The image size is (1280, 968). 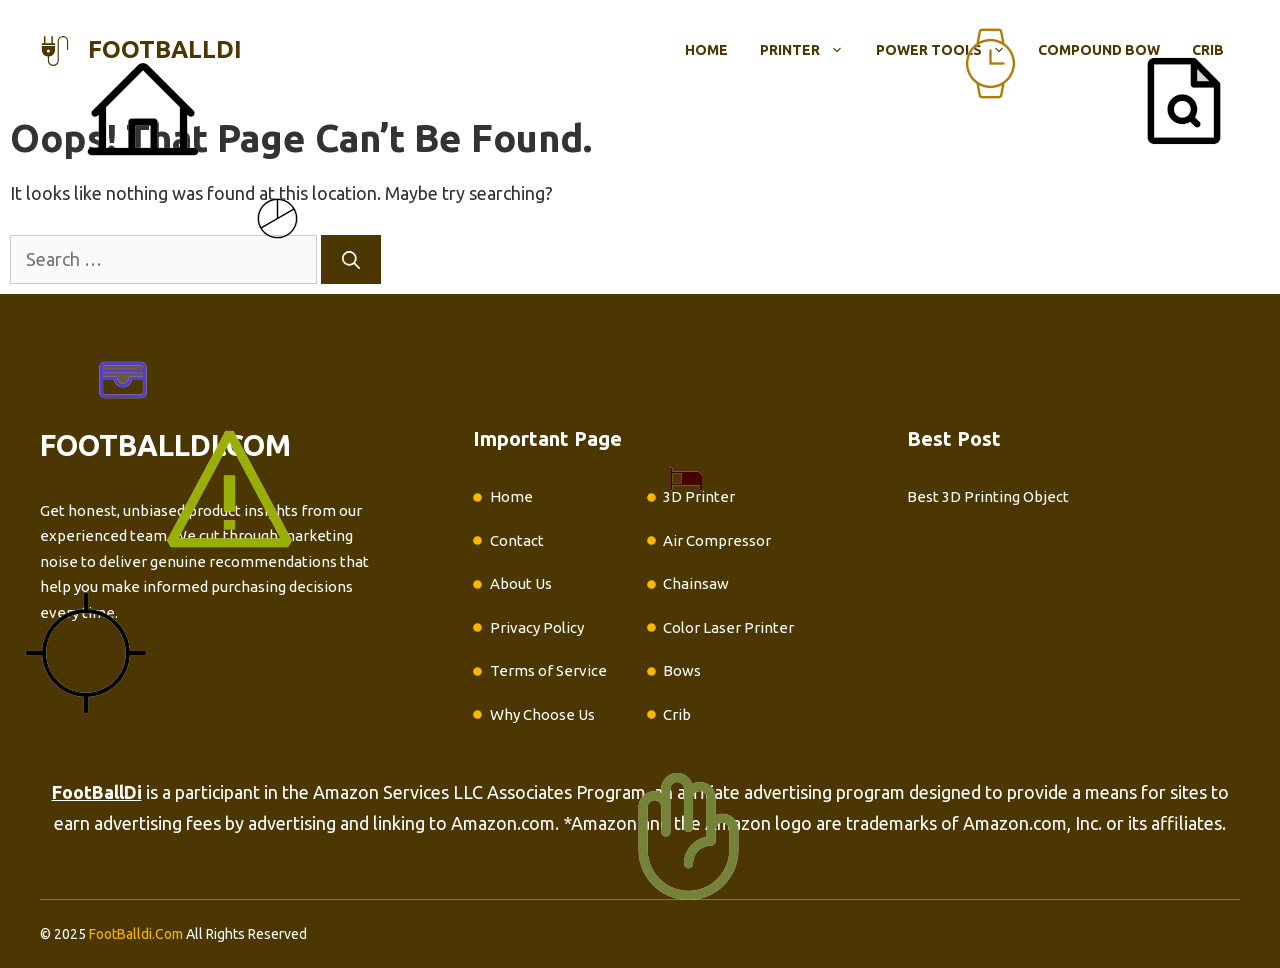 What do you see at coordinates (123, 380) in the screenshot?
I see `access your wallet or saved payment methods` at bounding box center [123, 380].